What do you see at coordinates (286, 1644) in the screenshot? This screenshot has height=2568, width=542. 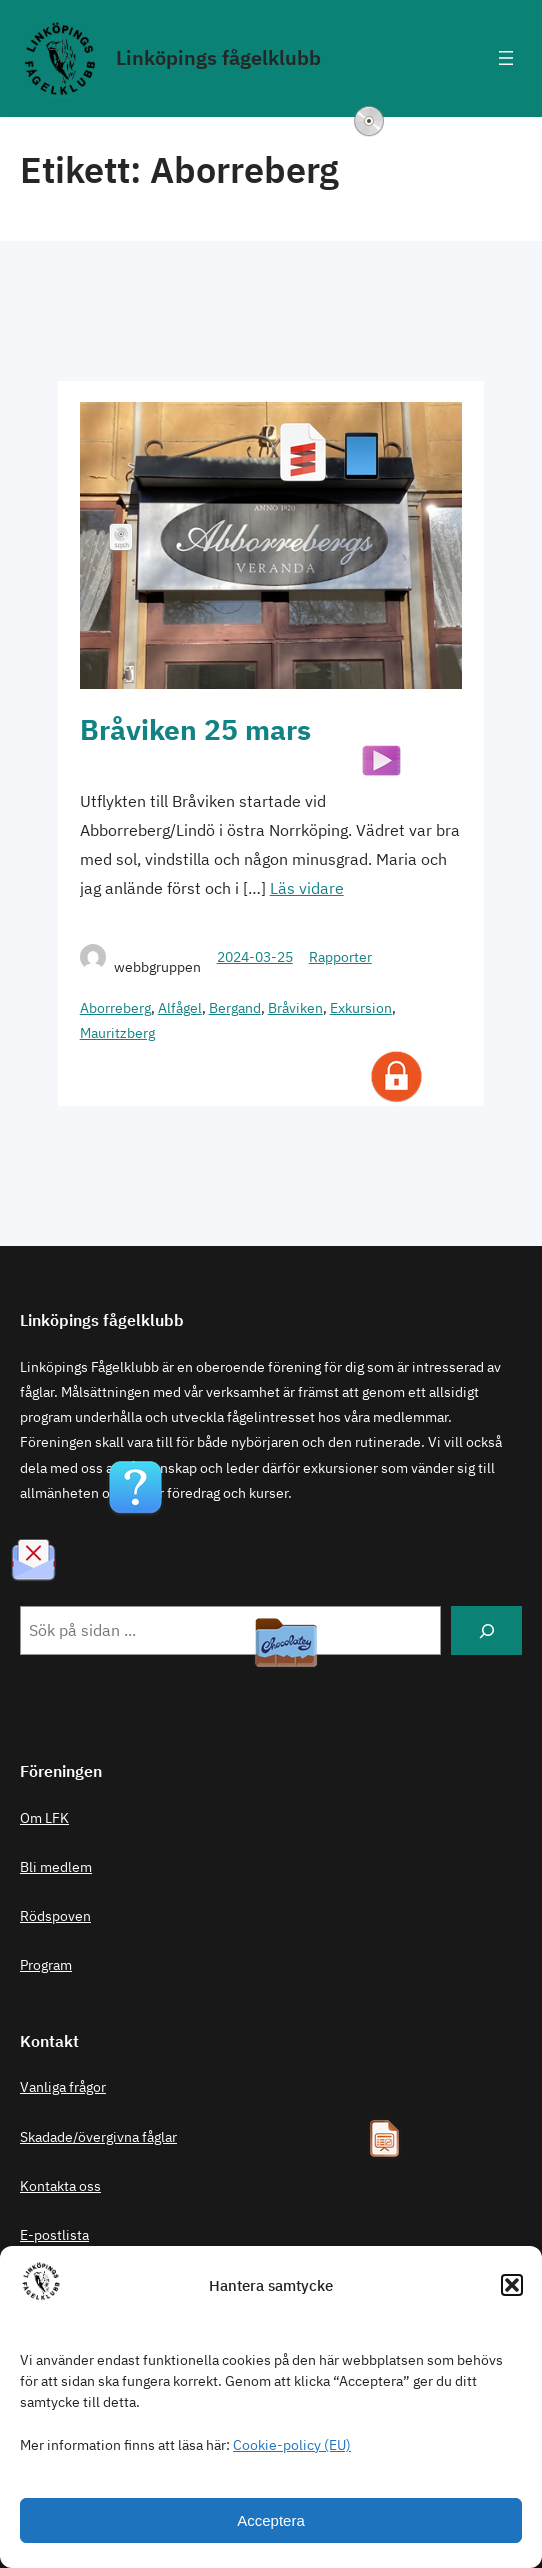 I see `folder containing chocolatey package manager files` at bounding box center [286, 1644].